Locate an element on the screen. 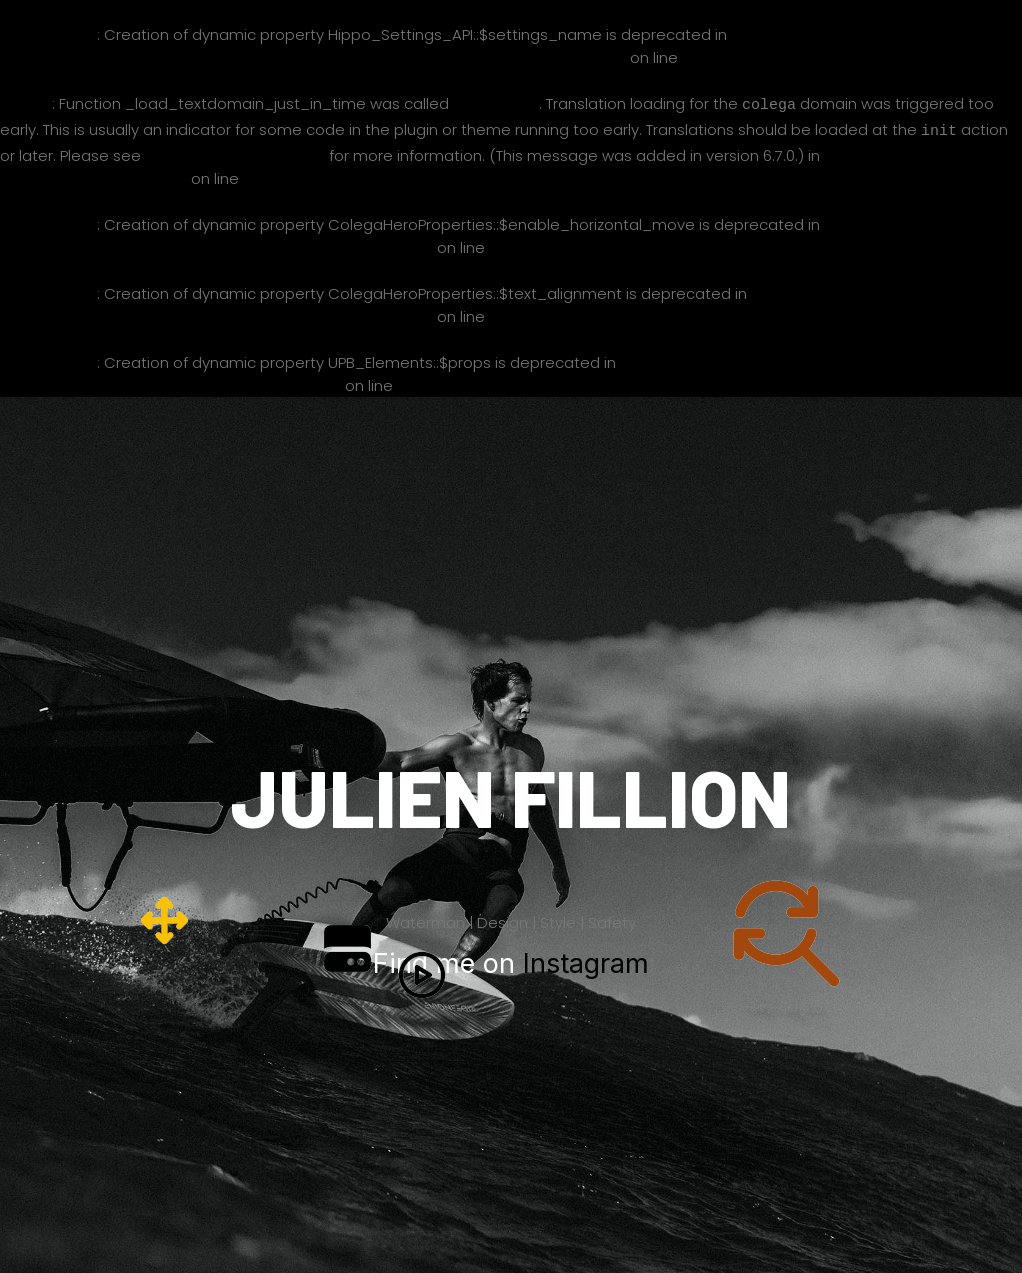  access local storage or drive settings is located at coordinates (347, 948).